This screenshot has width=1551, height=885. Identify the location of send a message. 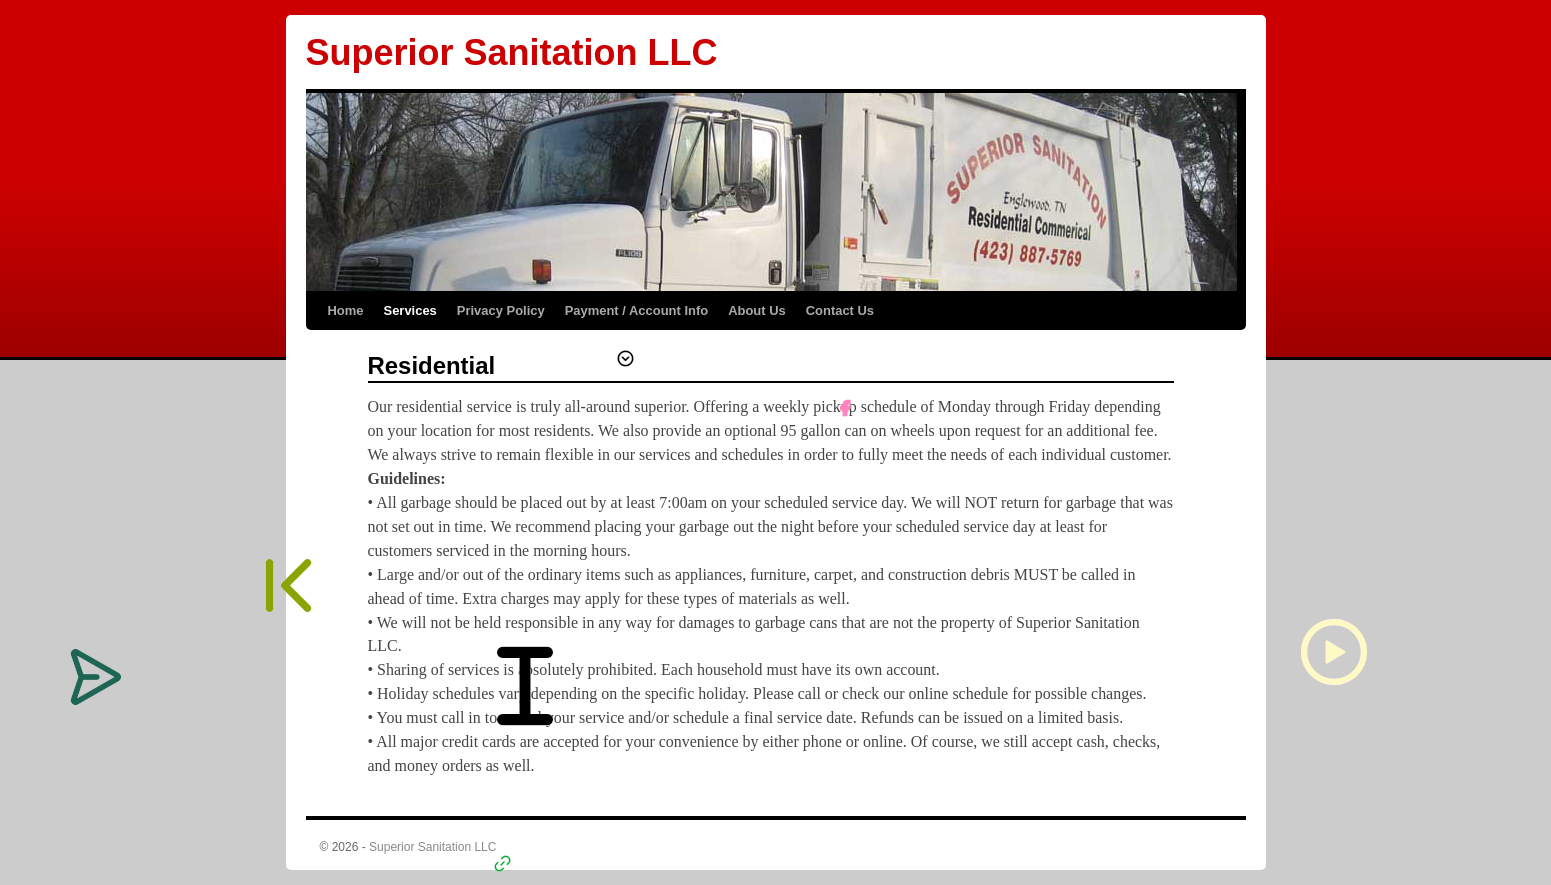
(93, 677).